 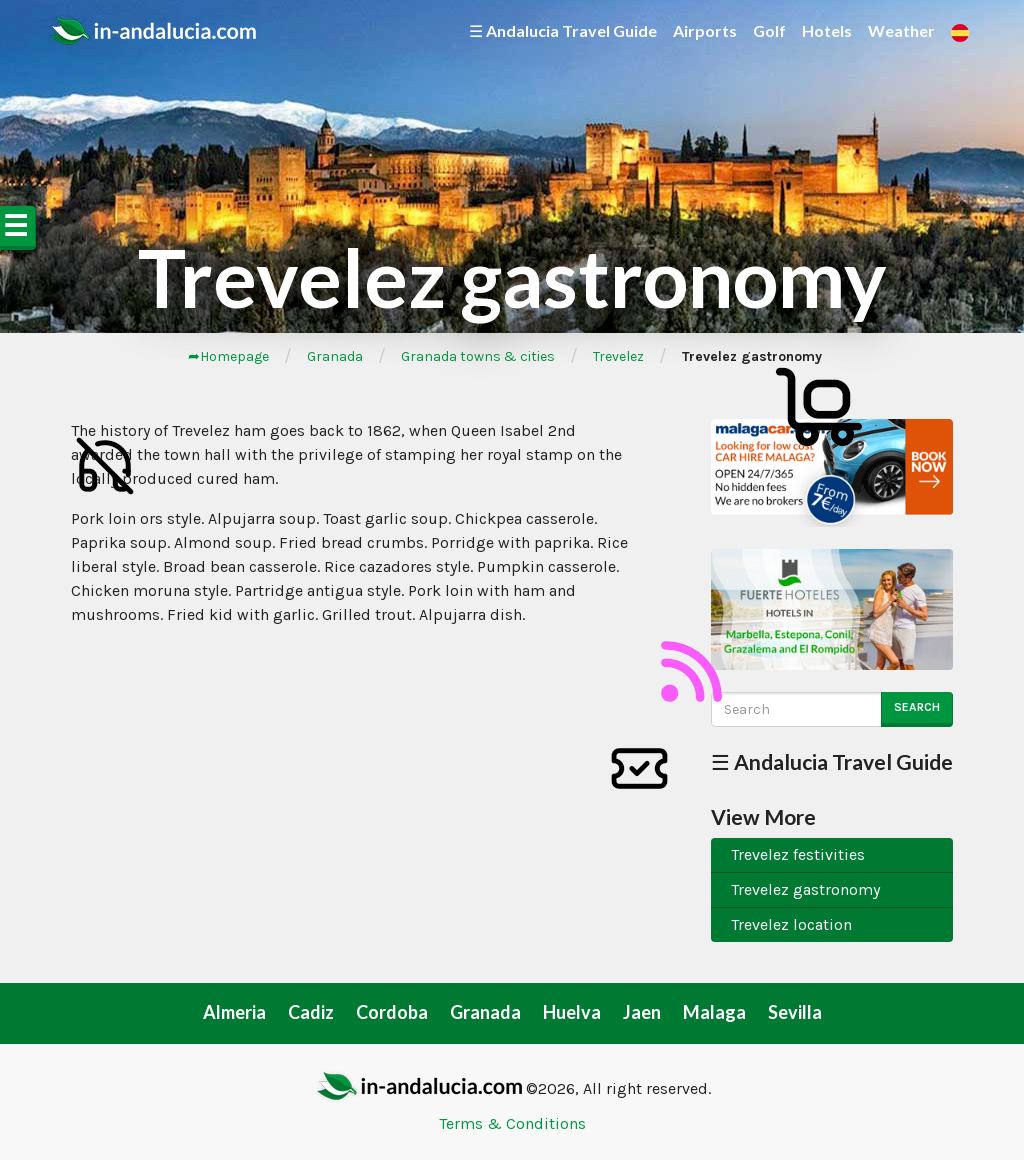 I want to click on mute or disable audio output, so click(x=105, y=466).